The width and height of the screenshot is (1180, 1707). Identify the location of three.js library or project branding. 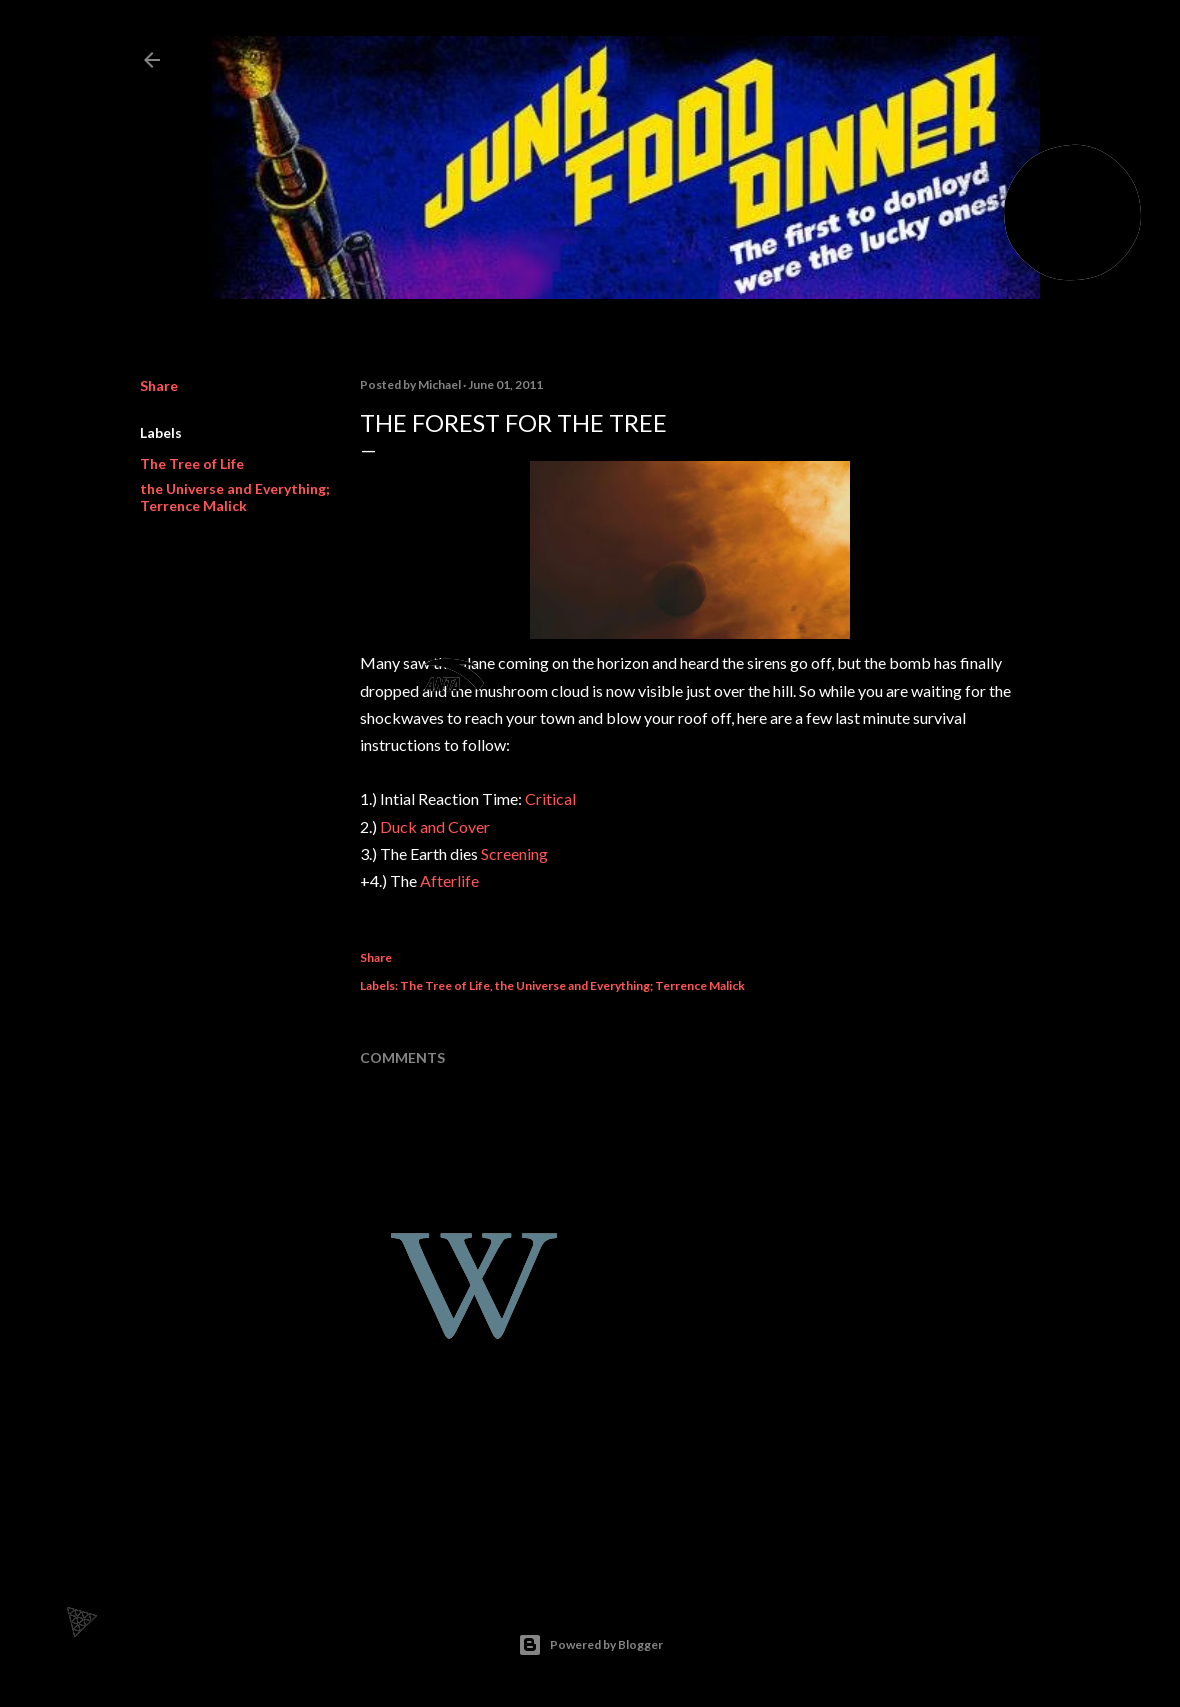
(82, 1622).